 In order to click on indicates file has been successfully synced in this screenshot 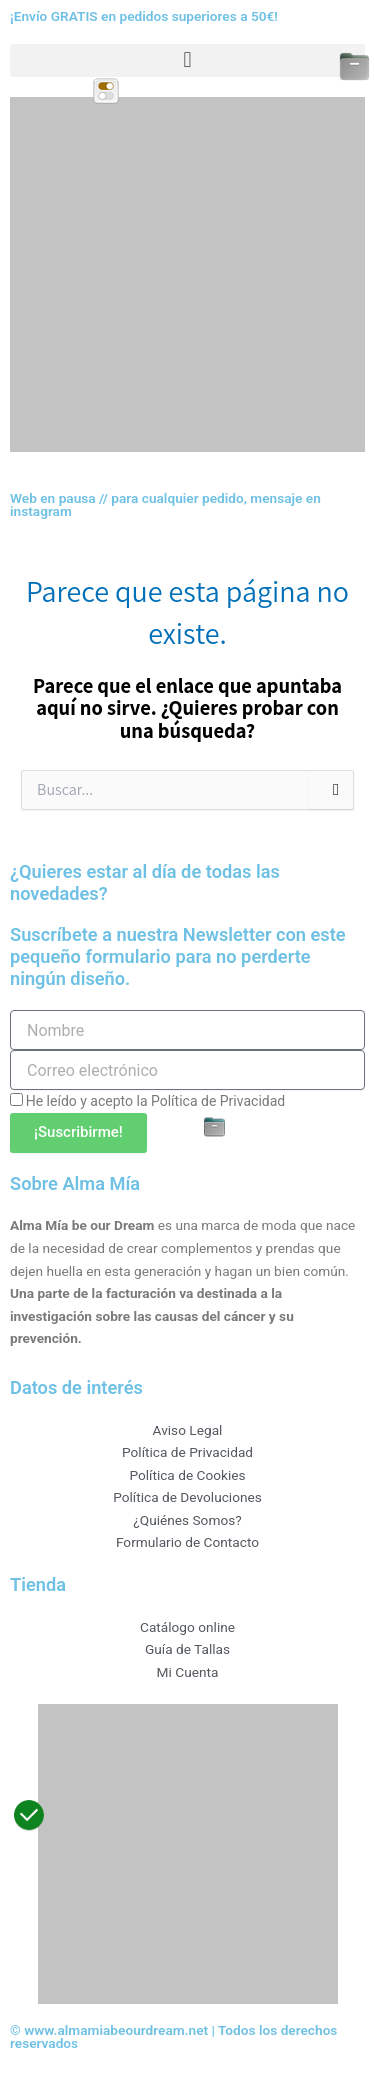, I will do `click(29, 1815)`.